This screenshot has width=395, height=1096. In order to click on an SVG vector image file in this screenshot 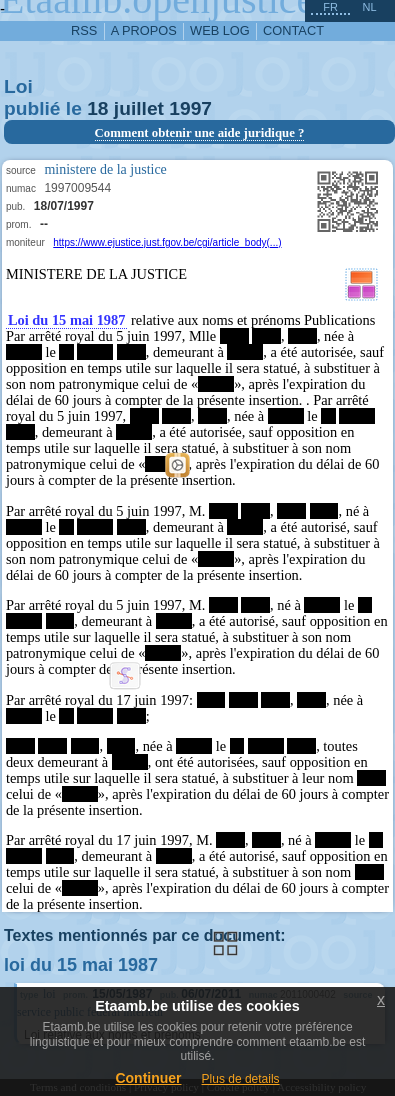, I will do `click(125, 675)`.